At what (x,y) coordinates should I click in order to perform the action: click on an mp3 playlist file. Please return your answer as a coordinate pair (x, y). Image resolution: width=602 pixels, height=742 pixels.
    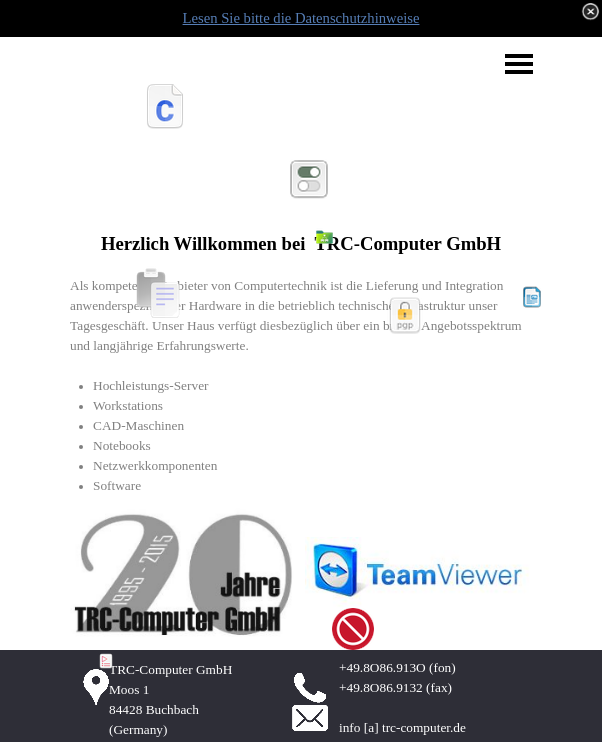
    Looking at the image, I should click on (106, 661).